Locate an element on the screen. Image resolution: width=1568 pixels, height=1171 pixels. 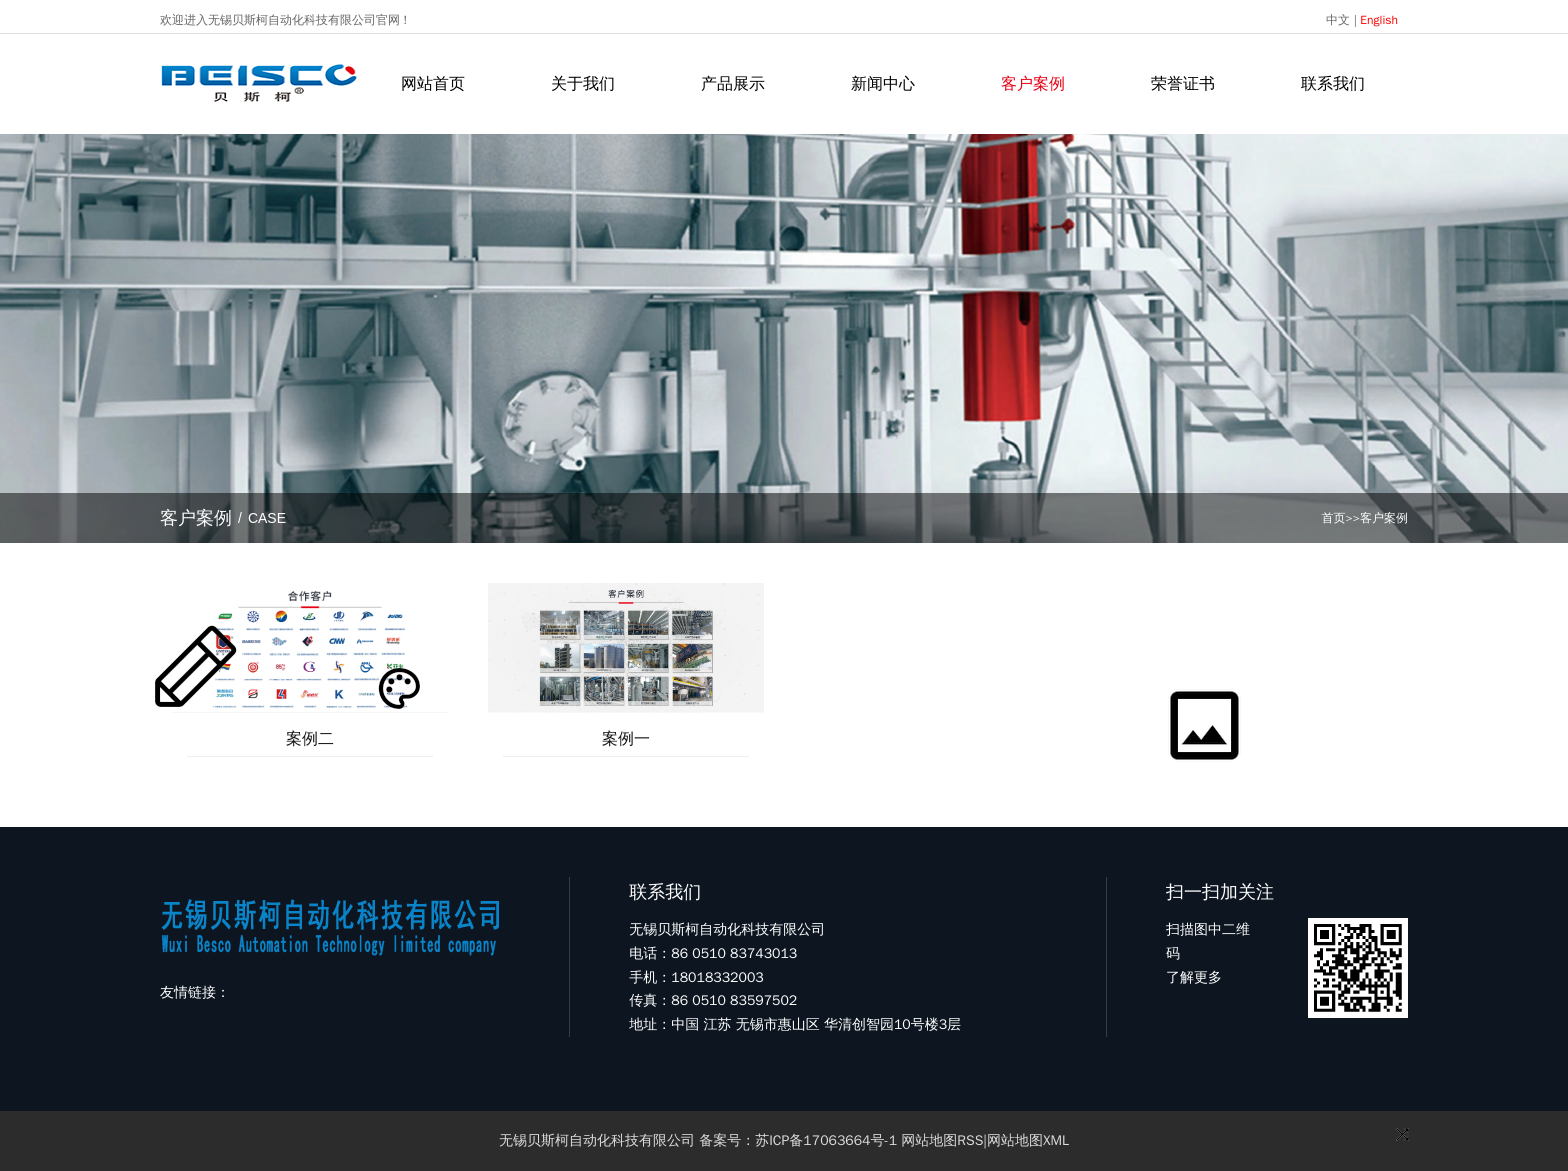
edit content or text is located at coordinates (194, 668).